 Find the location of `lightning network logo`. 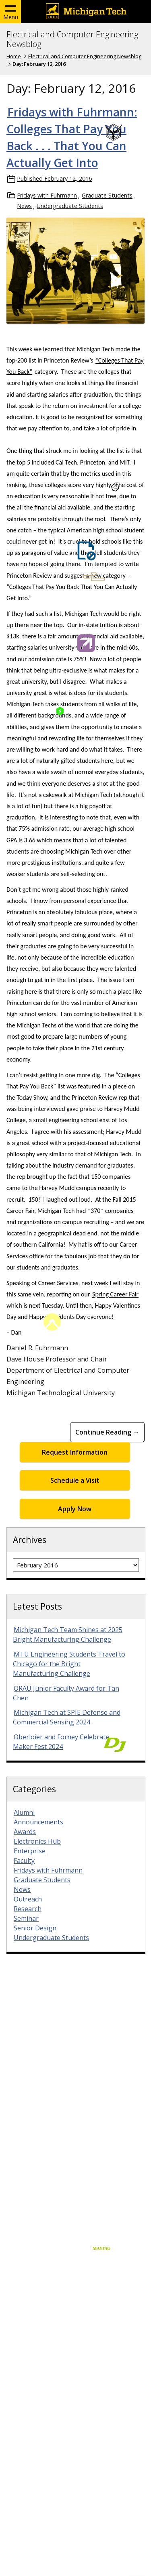

lightning network logo is located at coordinates (60, 711).